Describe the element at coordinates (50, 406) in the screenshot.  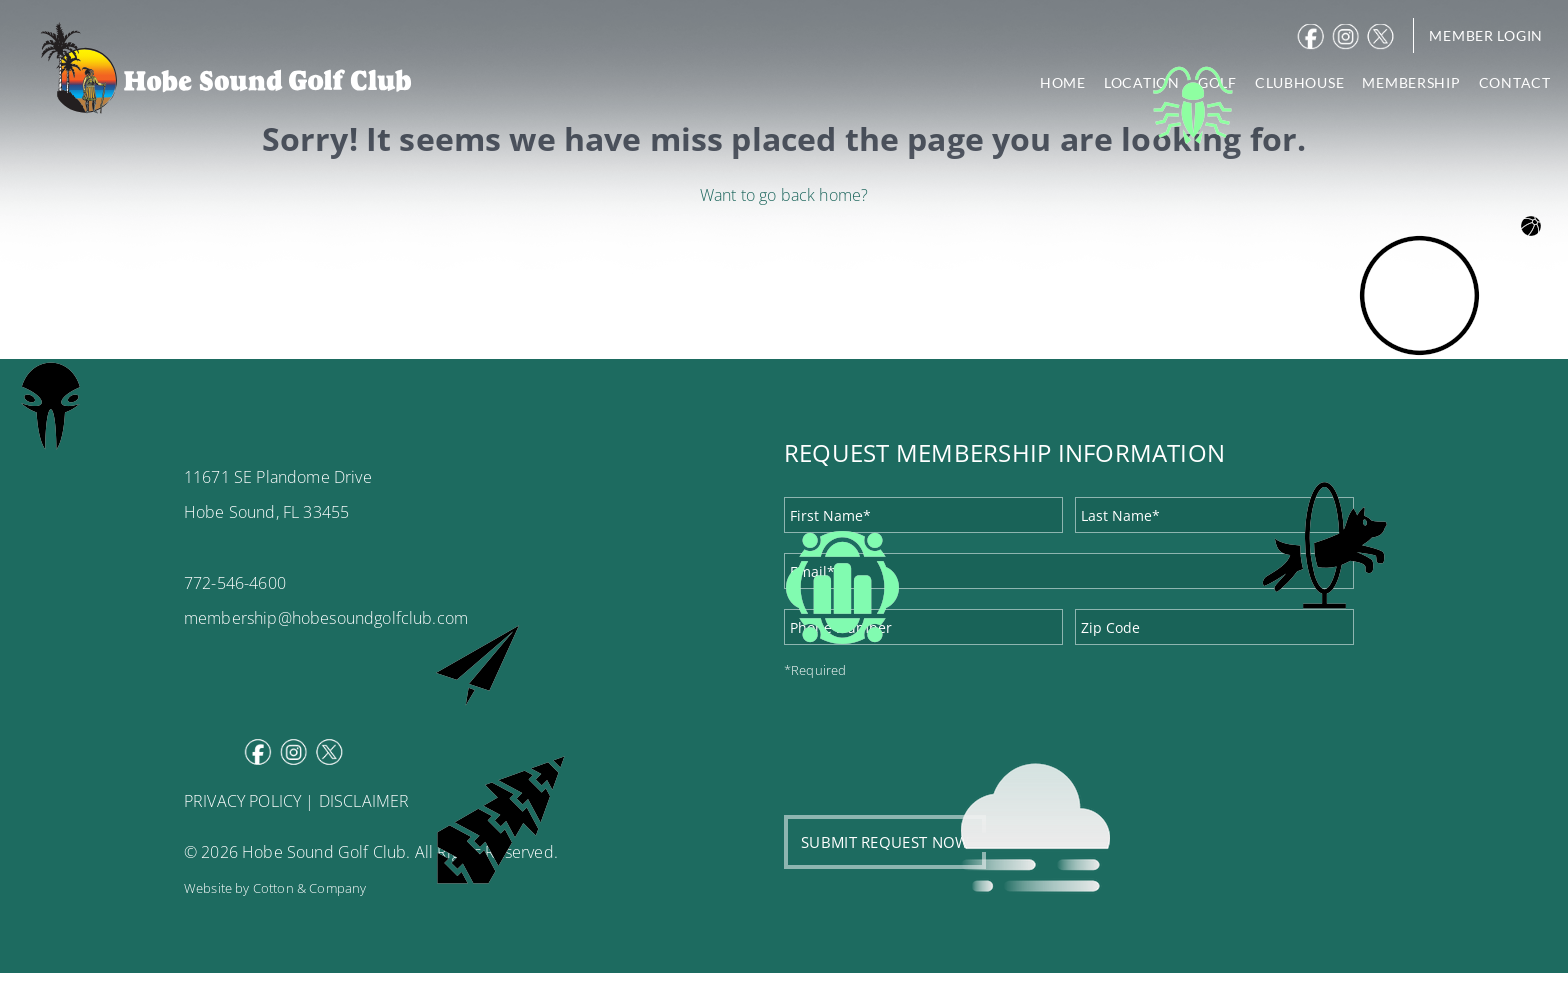
I see `alien or extraterrestrial enemy indicator` at that location.